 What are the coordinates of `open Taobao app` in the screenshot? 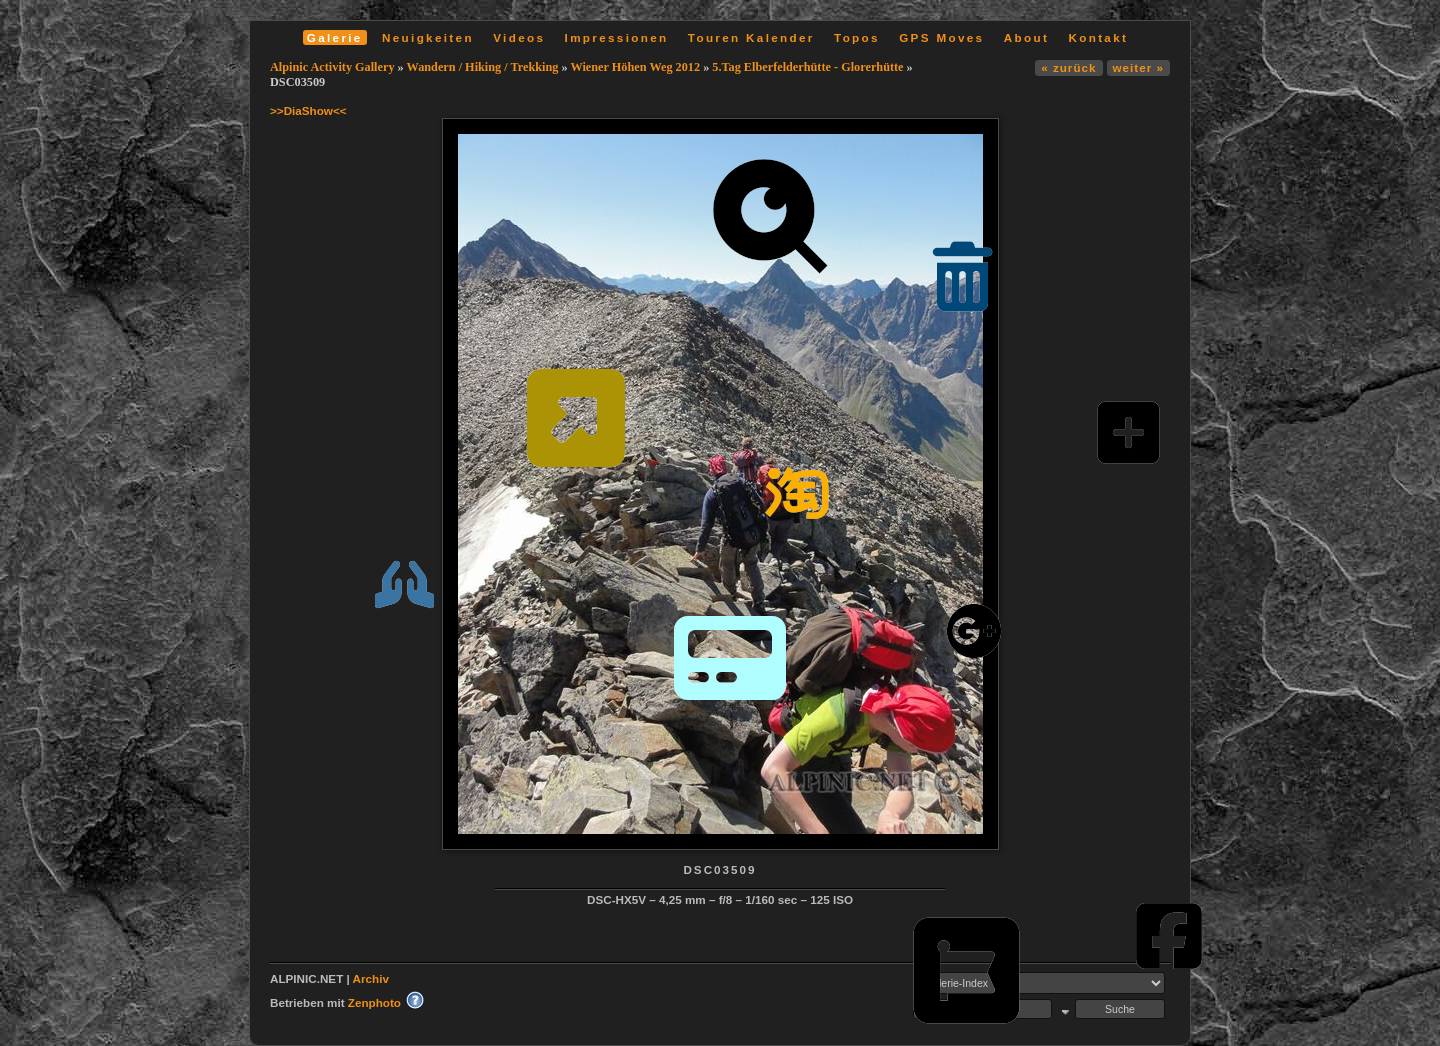 It's located at (796, 493).